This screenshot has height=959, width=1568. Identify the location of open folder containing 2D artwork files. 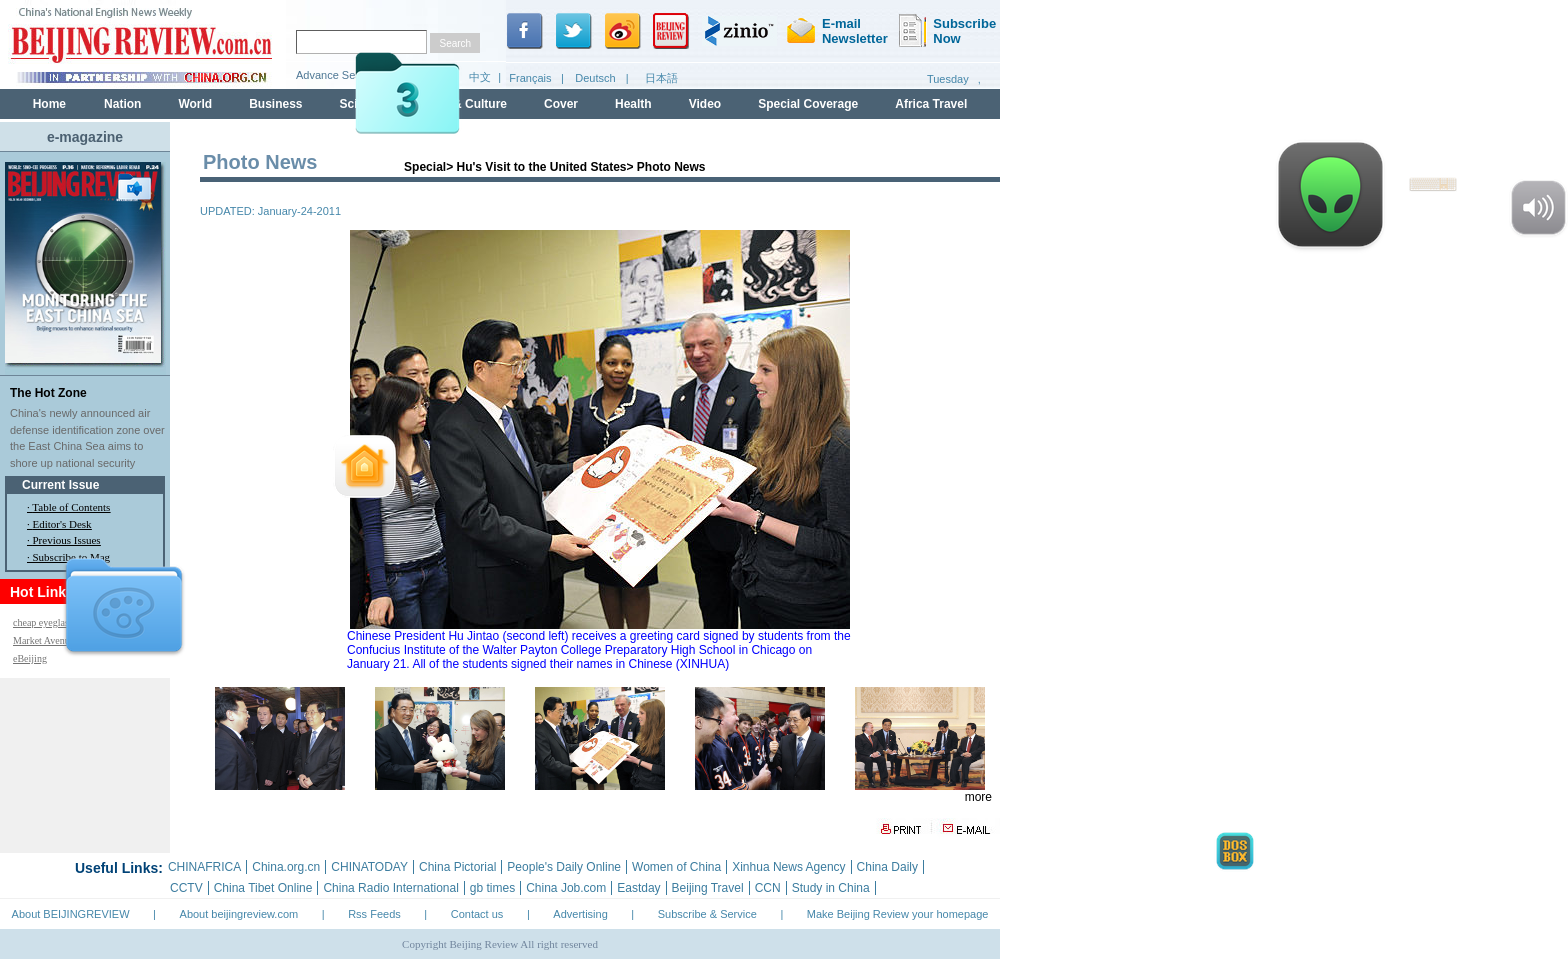
(124, 605).